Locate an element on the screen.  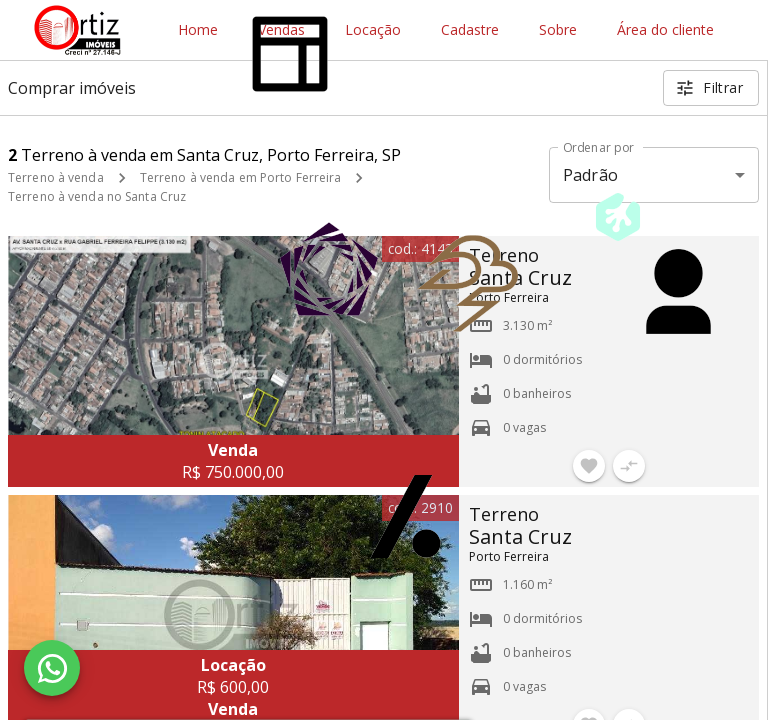
link to Treehouse learning platform is located at coordinates (618, 217).